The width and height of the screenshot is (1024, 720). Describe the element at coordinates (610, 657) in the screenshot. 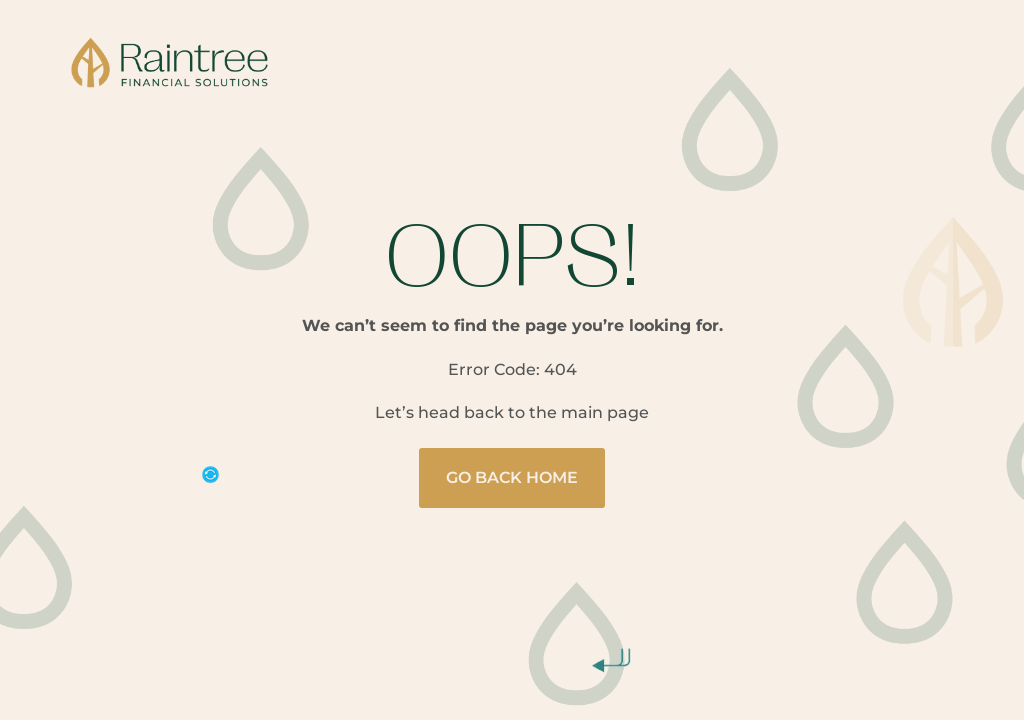

I see `reply to all recipients of an email` at that location.